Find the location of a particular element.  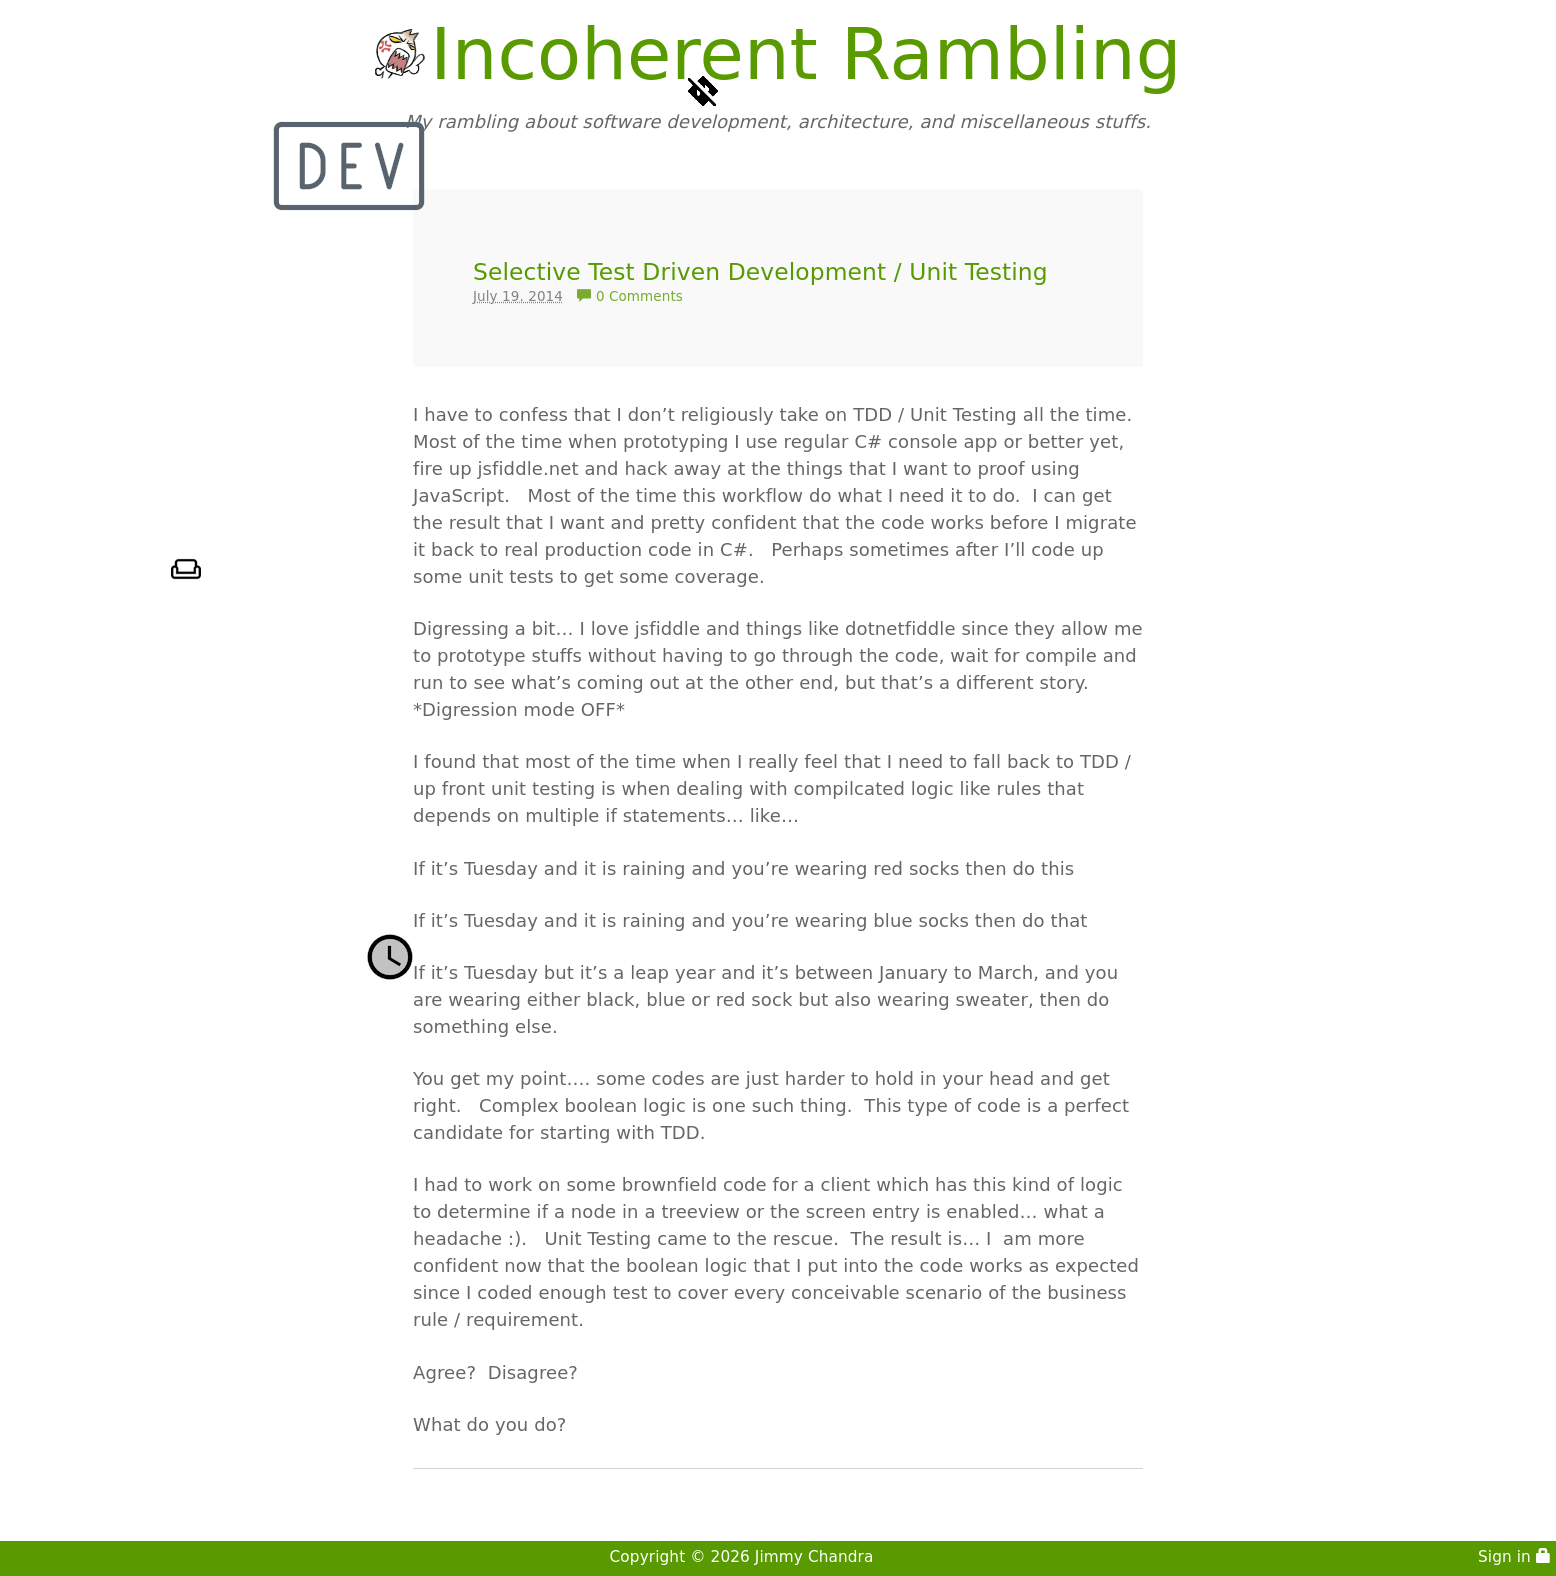

turn-by-turn directions are disabled is located at coordinates (703, 91).